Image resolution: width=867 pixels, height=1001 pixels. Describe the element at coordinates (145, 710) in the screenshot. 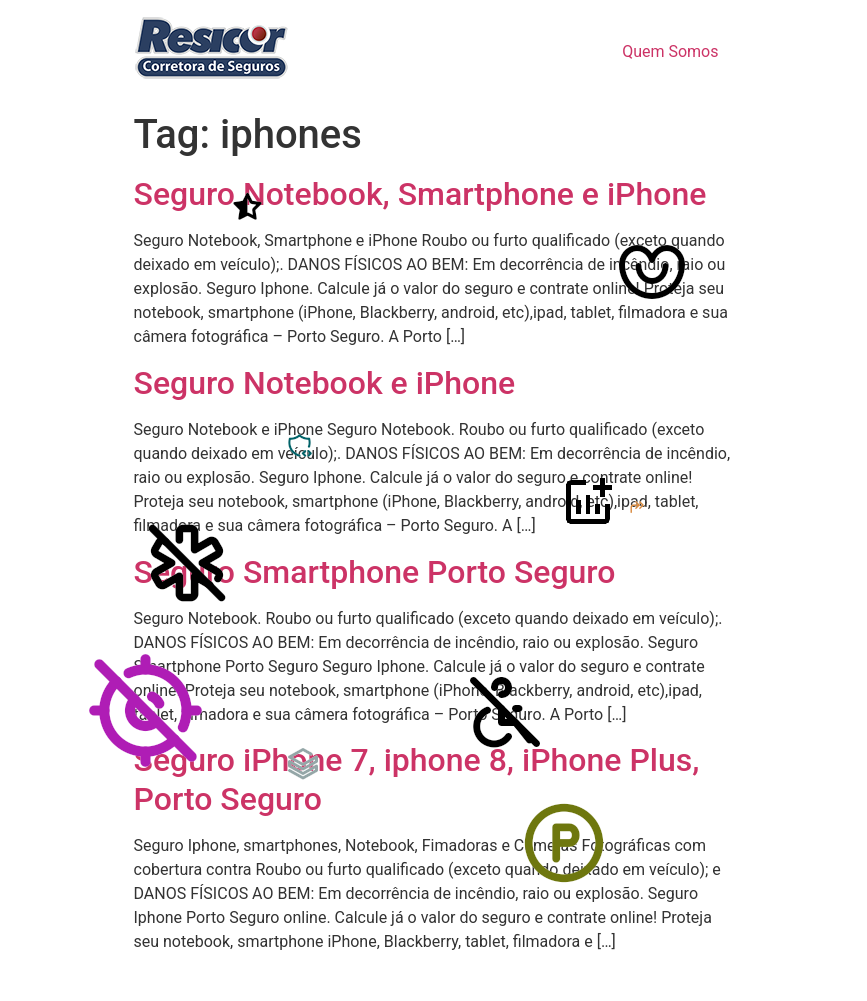

I see `location services disabled` at that location.